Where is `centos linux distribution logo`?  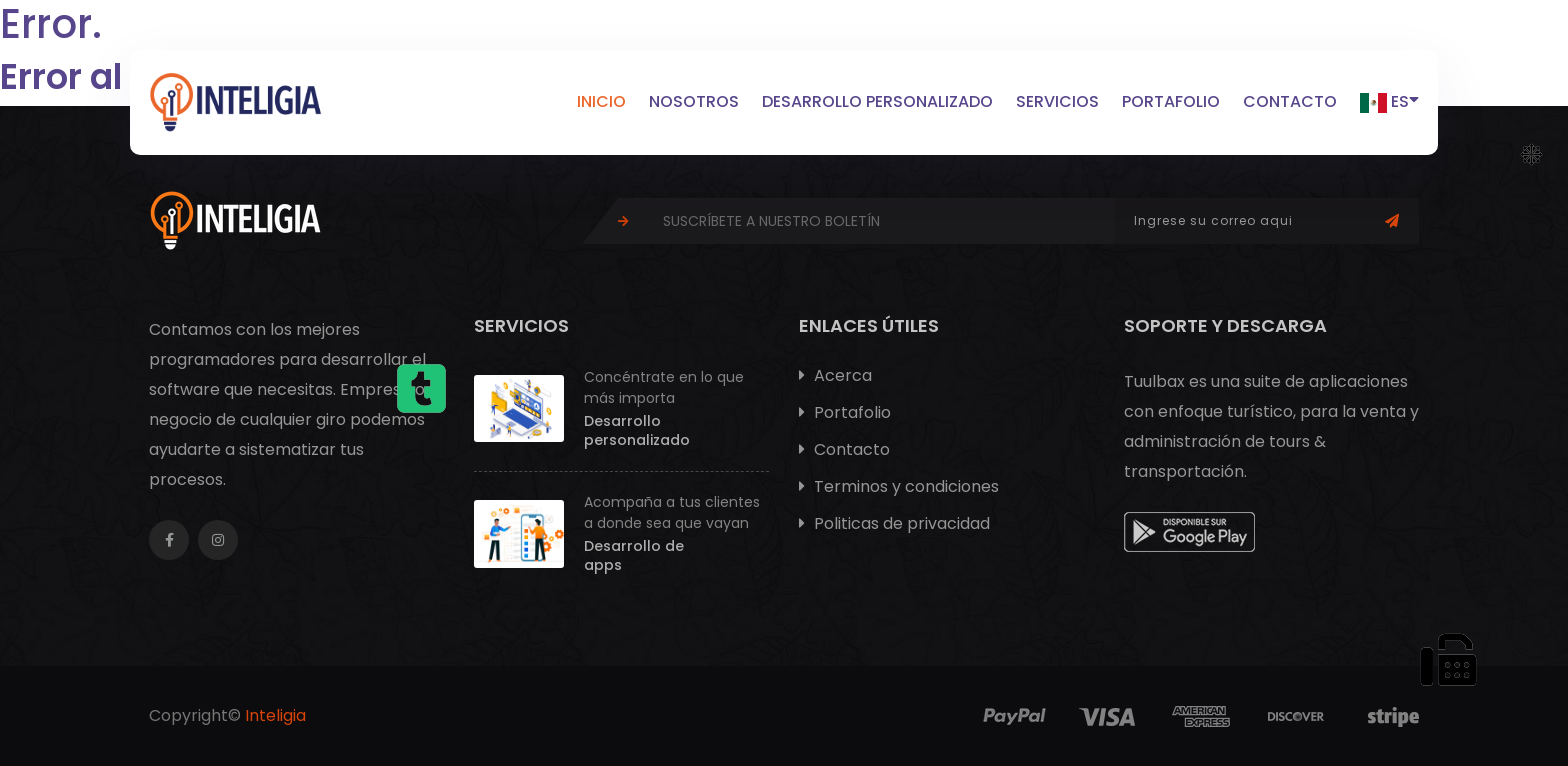 centos linux distribution logo is located at coordinates (1531, 154).